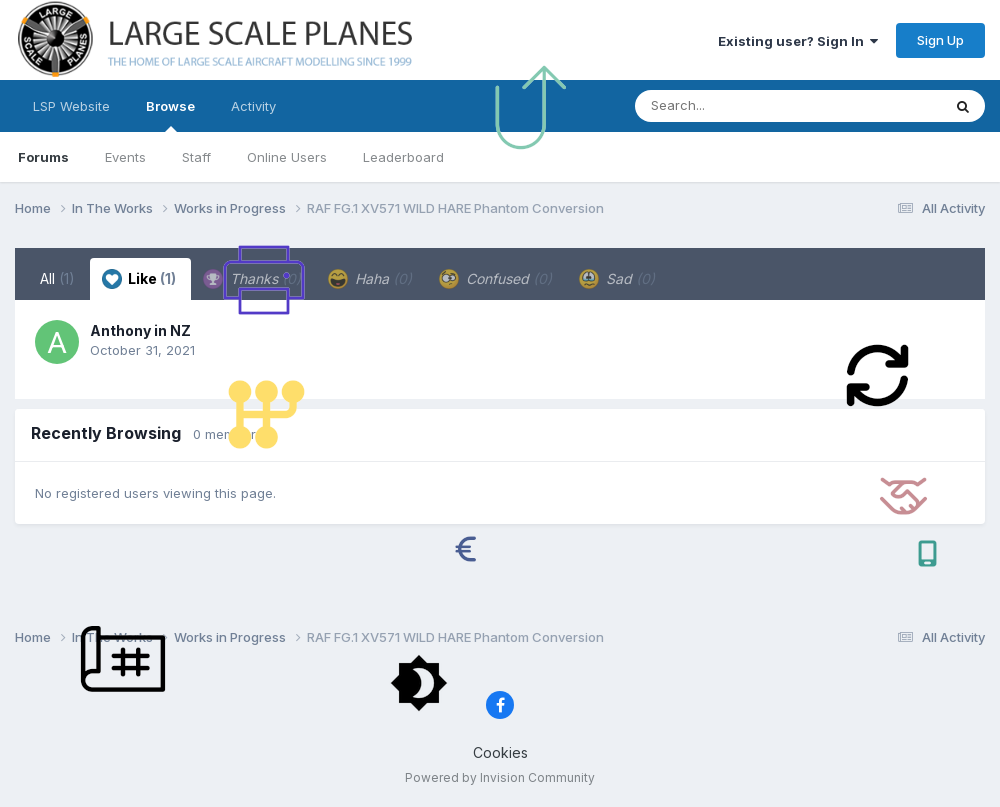  I want to click on redo or repeat last action, so click(527, 107).